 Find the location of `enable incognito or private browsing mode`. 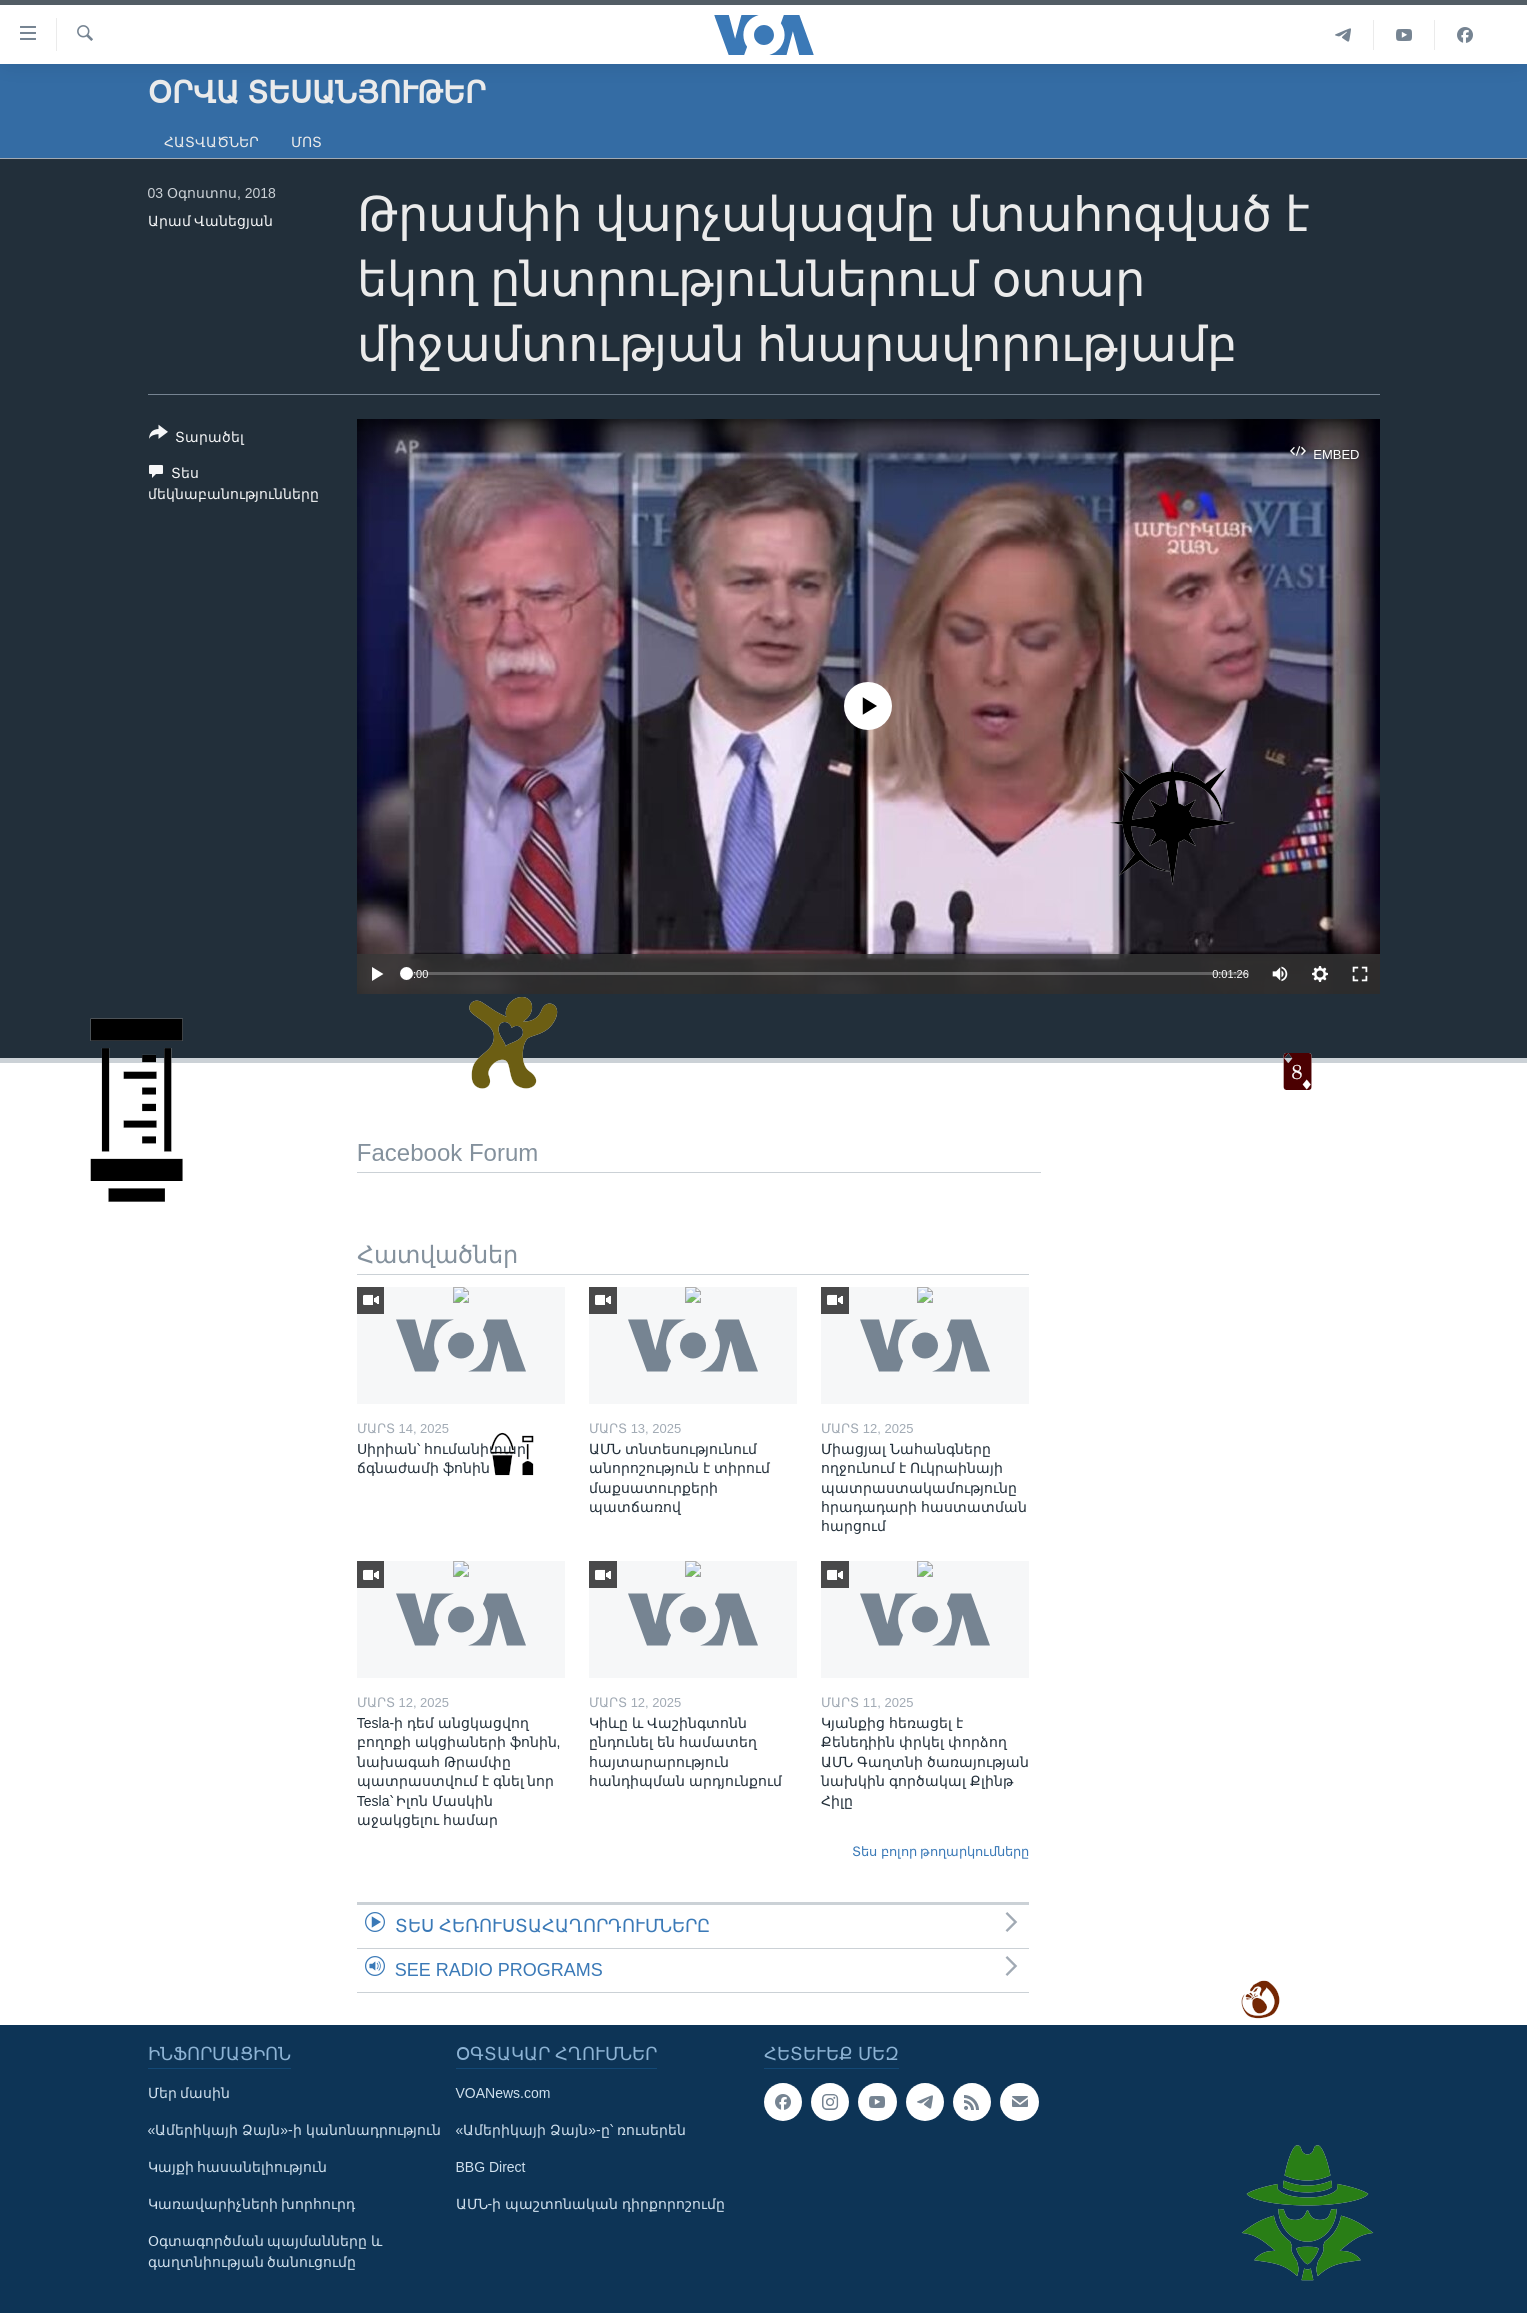

enable incognito or private browsing mode is located at coordinates (1307, 2212).